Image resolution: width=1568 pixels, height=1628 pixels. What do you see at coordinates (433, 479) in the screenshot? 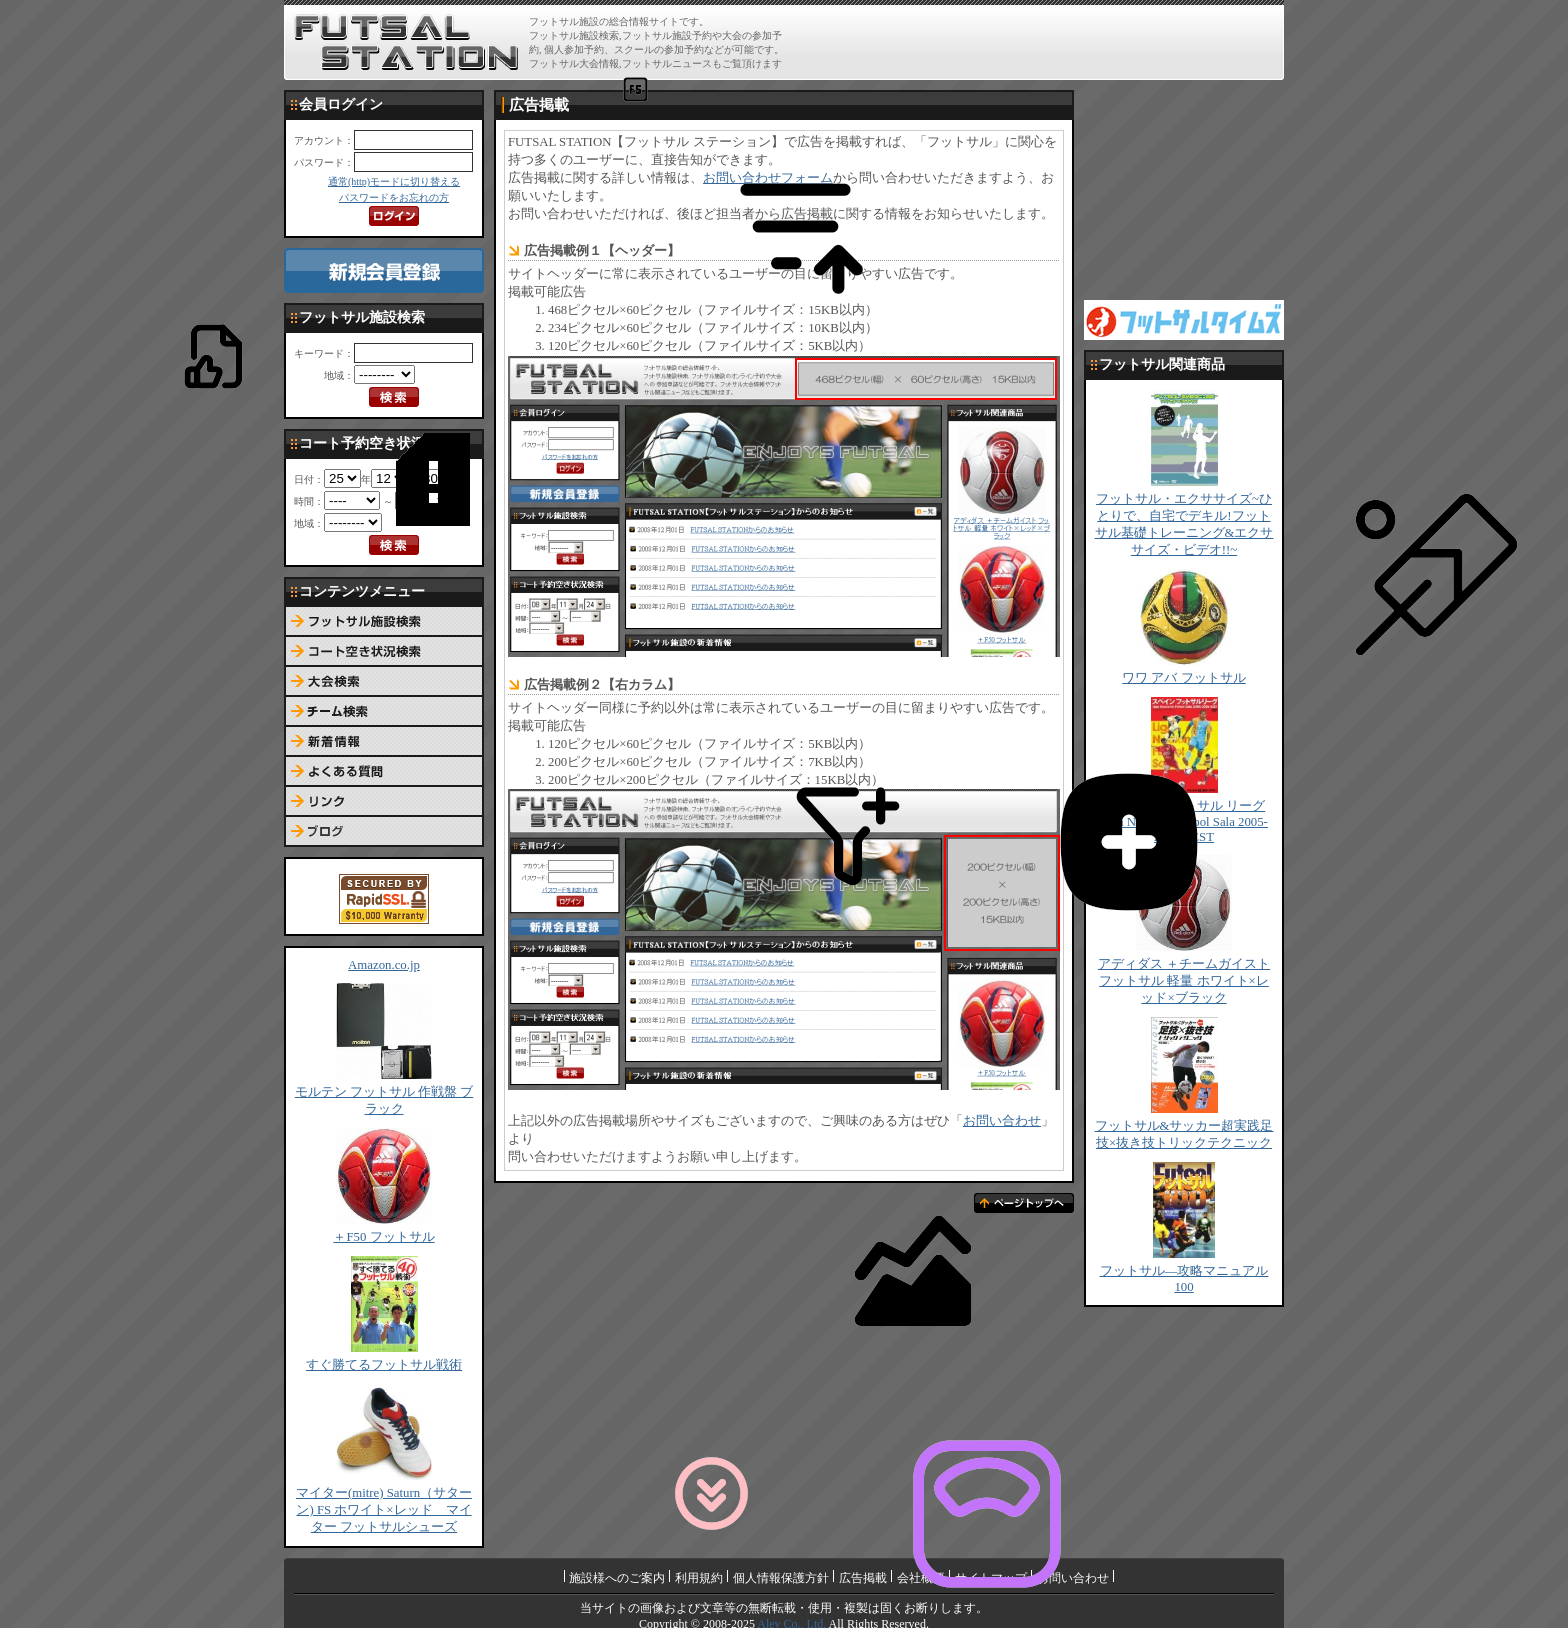
I see `sd card error or storage issue detected` at bounding box center [433, 479].